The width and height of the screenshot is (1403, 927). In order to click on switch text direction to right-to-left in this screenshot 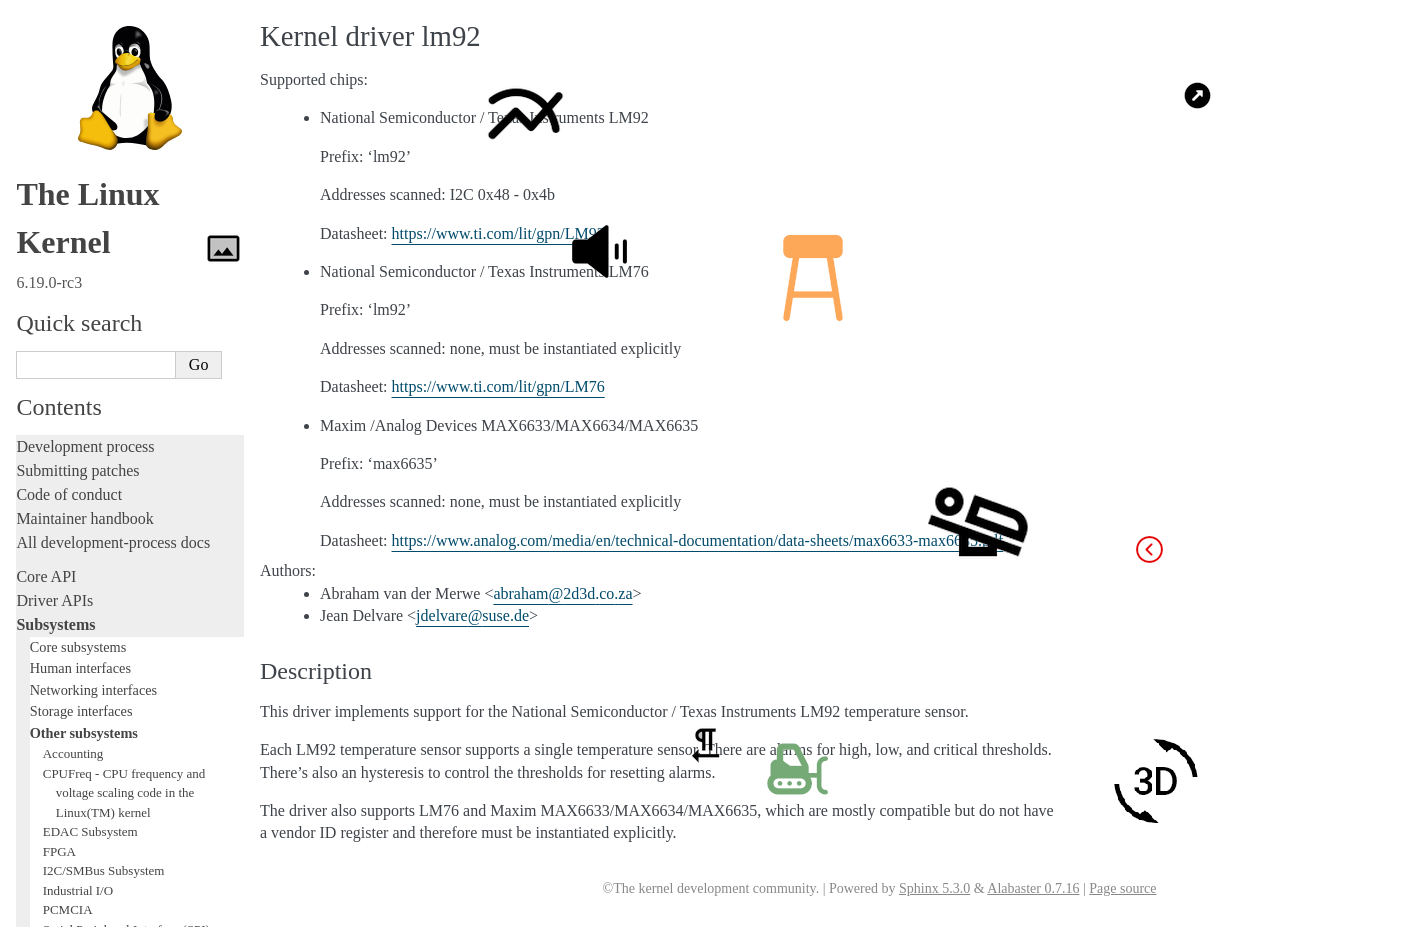, I will do `click(705, 745)`.